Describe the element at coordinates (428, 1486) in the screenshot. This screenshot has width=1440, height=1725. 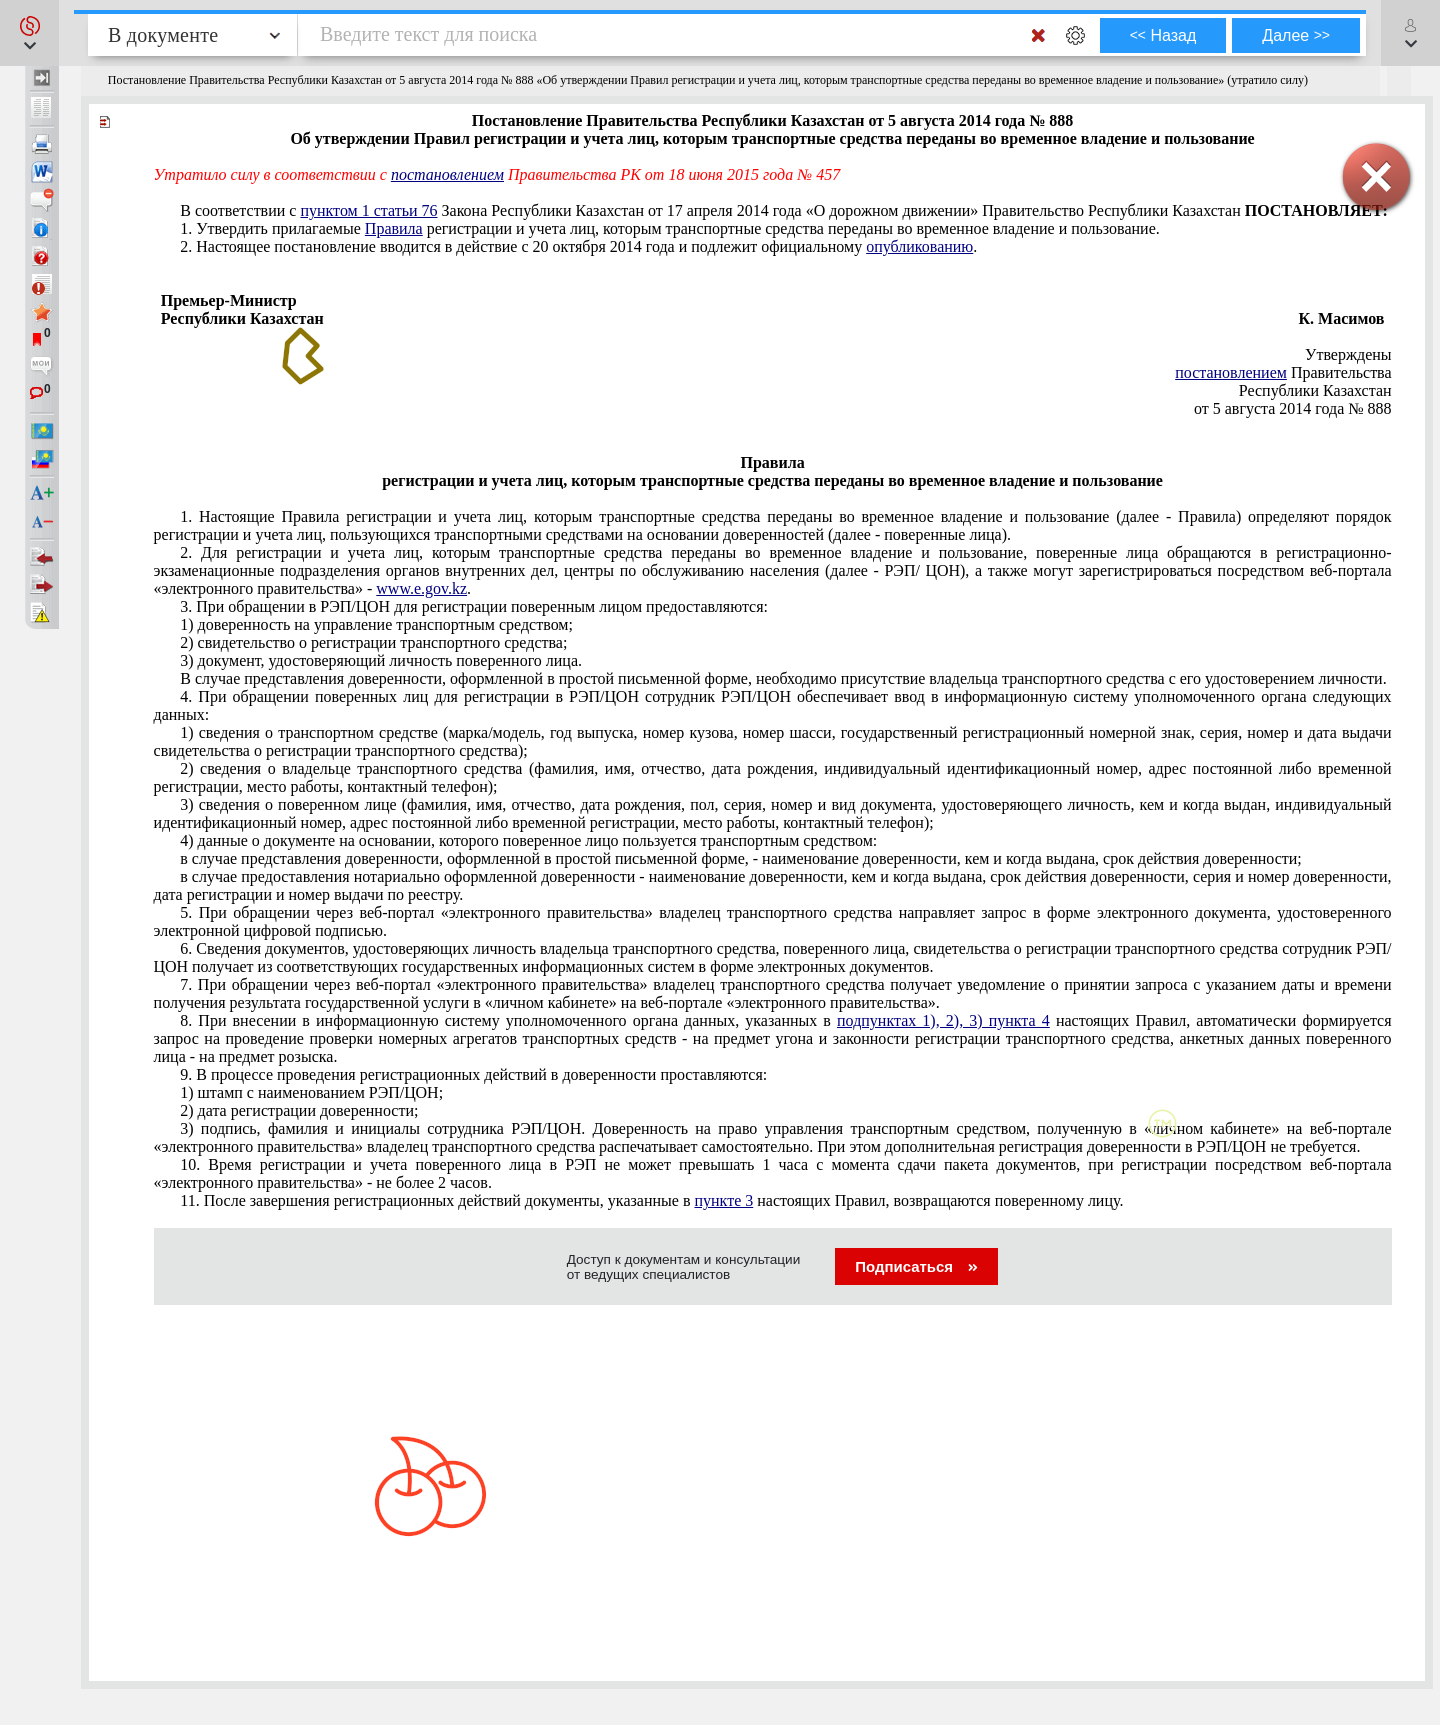
I see `indicates fruit or produce category` at that location.